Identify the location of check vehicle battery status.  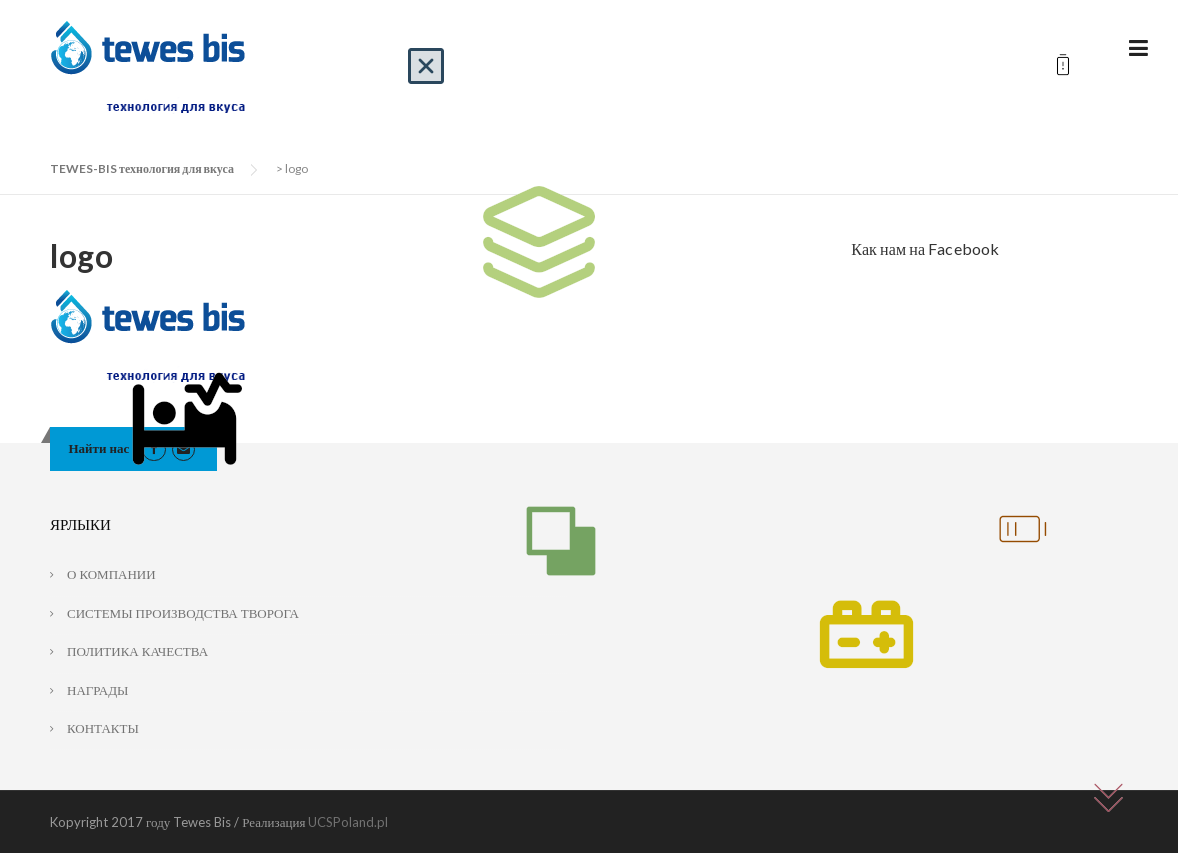
(866, 637).